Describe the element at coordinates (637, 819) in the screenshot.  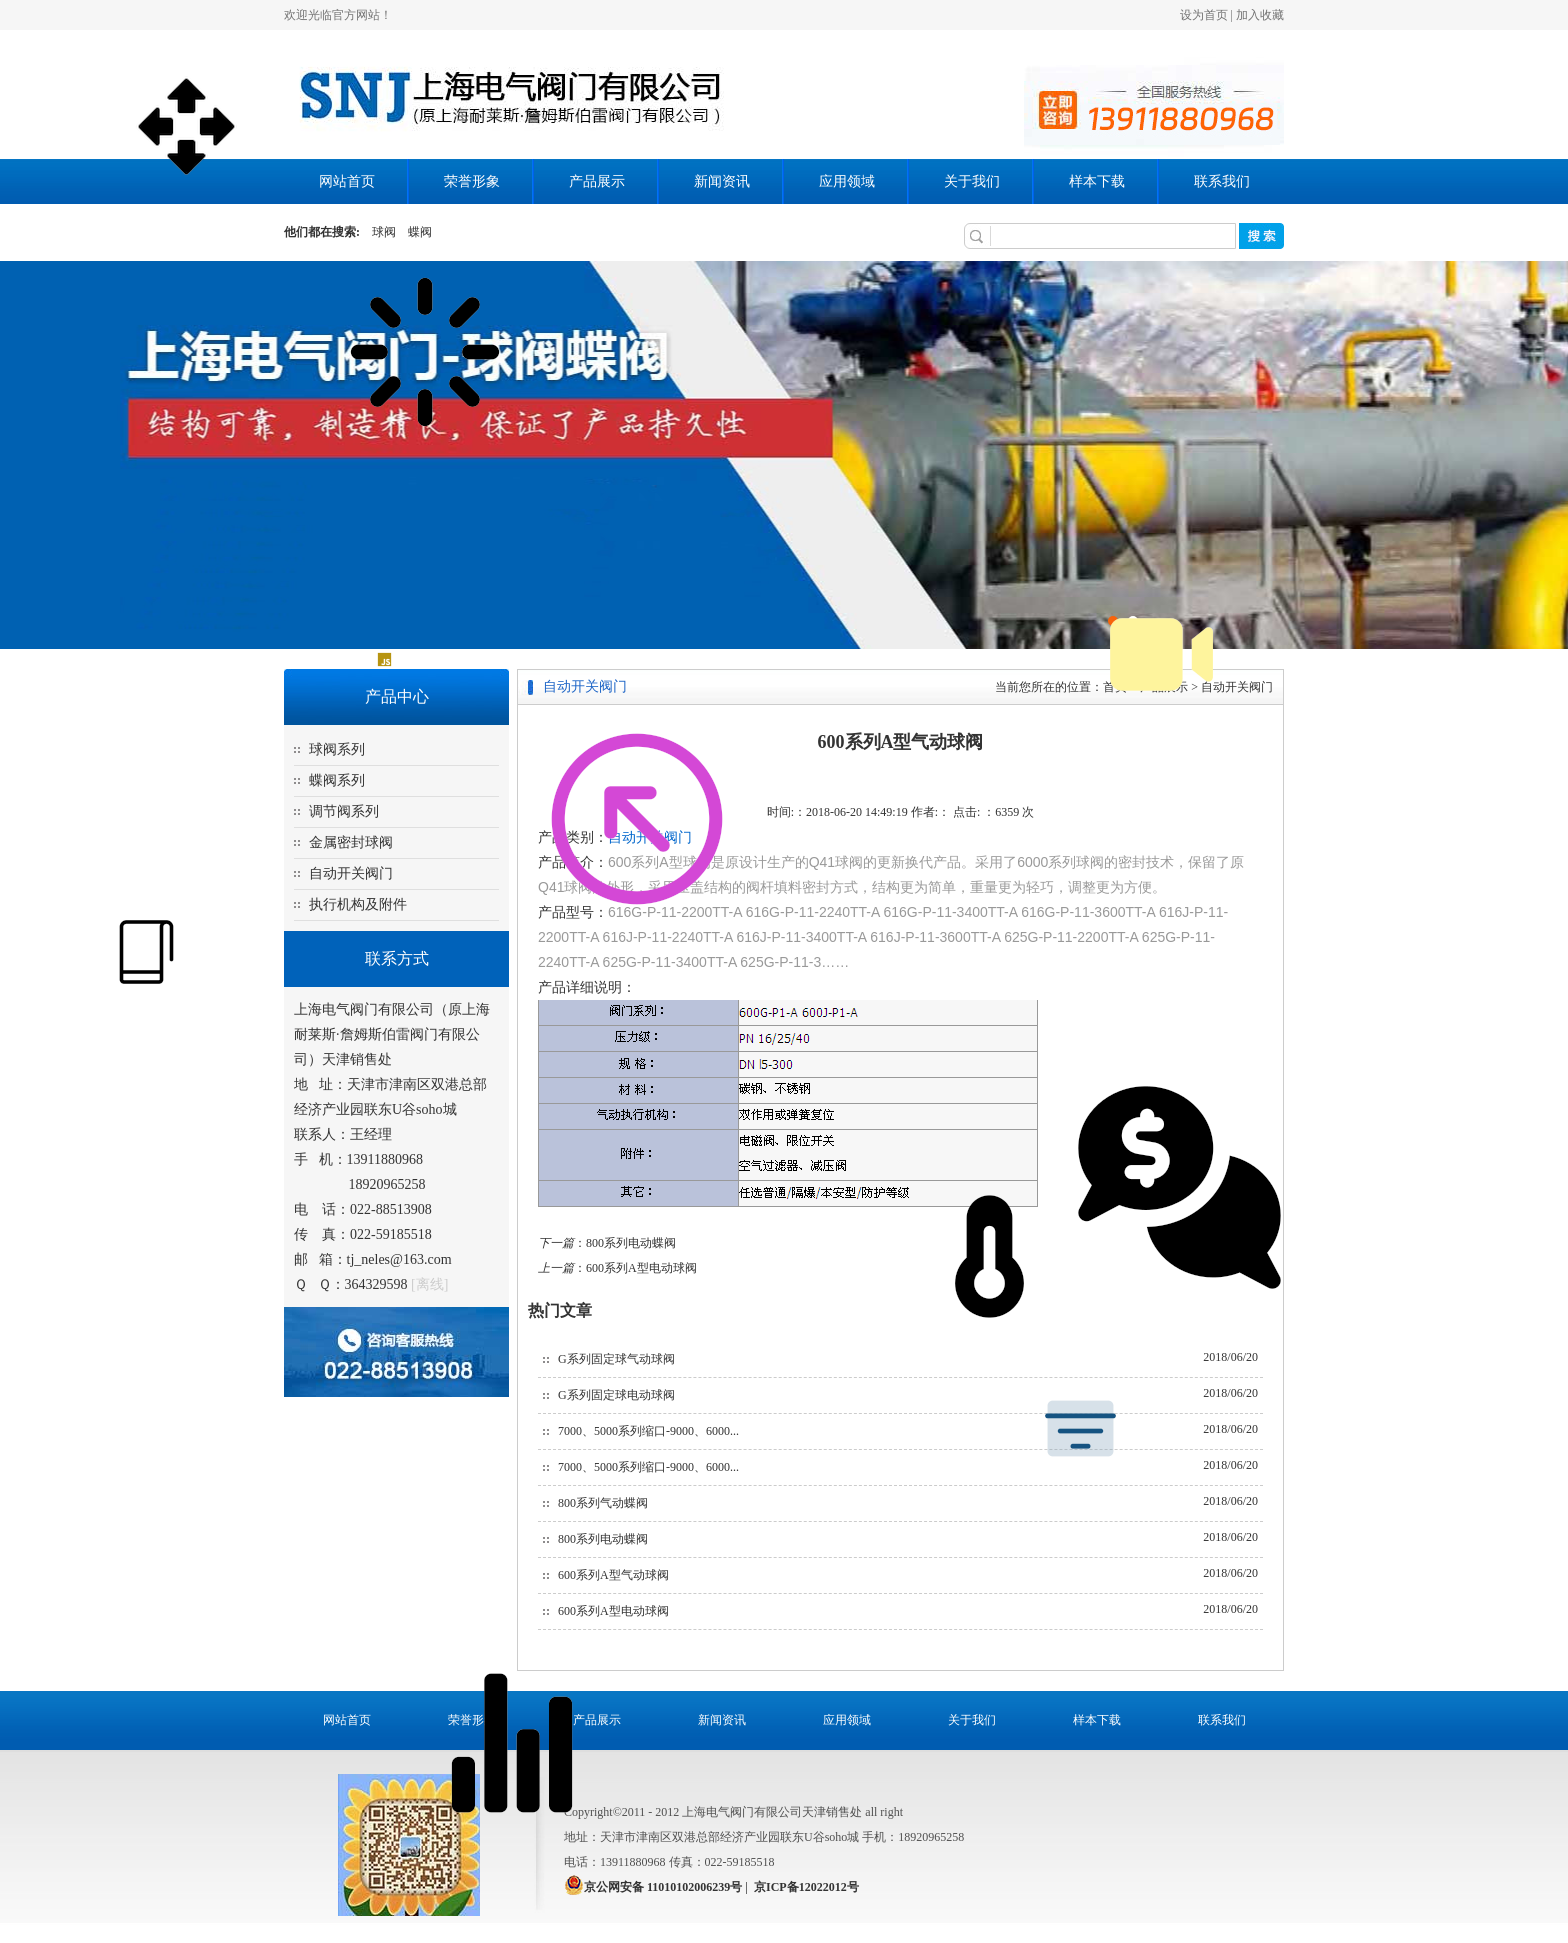
I see `navigate back to previous screen` at that location.